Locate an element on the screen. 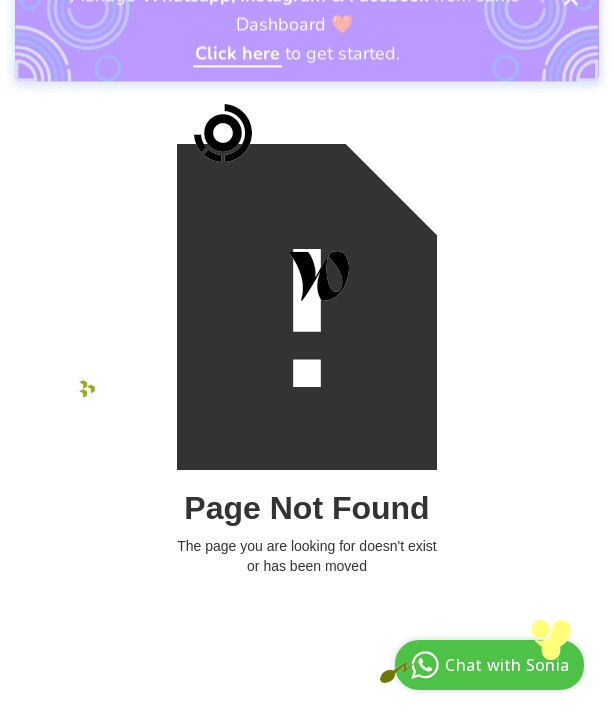 Image resolution: width=614 pixels, height=720 pixels. open the YOLO anonymous messaging app is located at coordinates (551, 640).